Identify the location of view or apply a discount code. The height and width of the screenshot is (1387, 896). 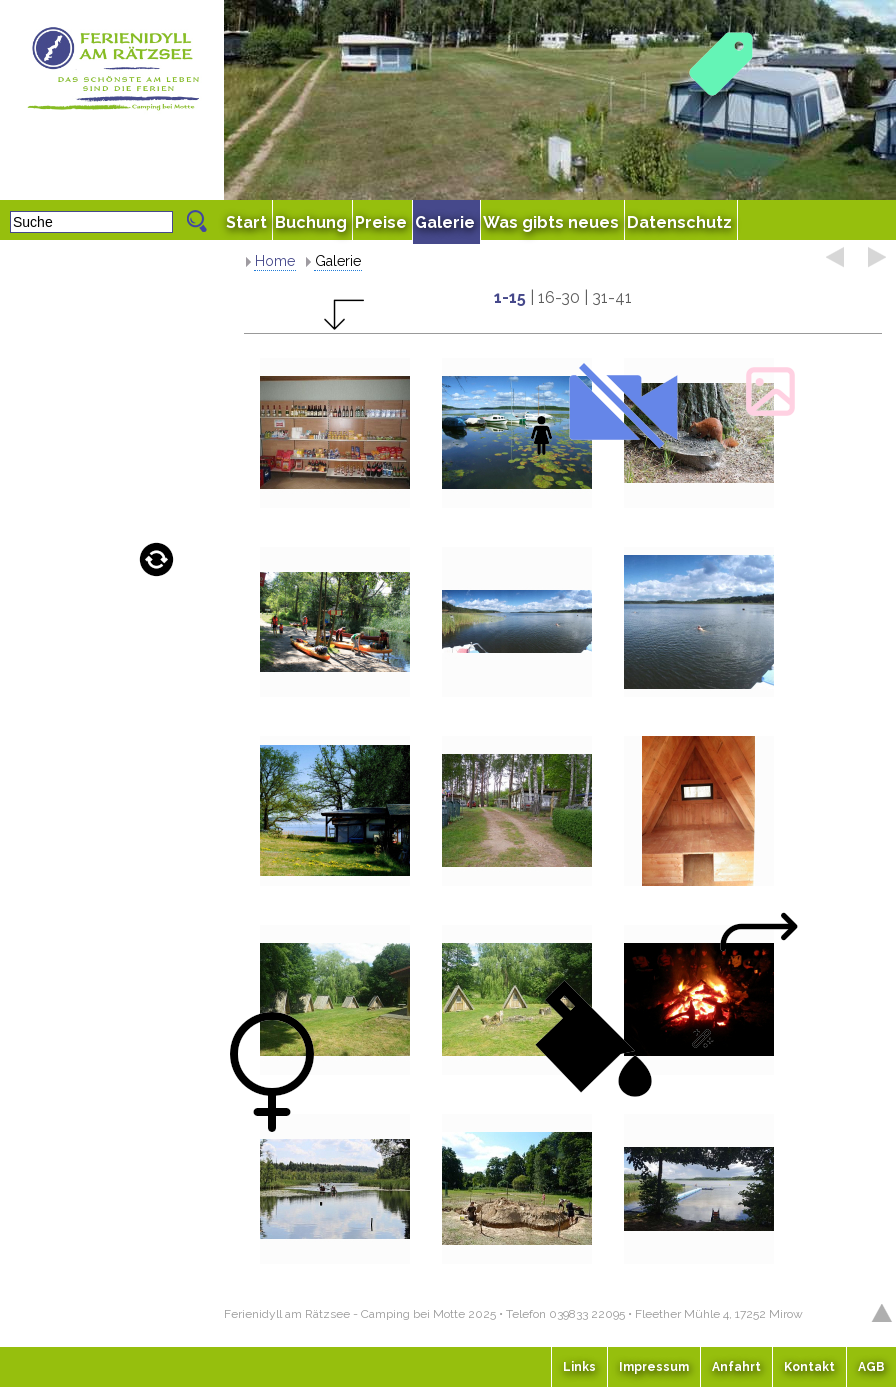
(721, 64).